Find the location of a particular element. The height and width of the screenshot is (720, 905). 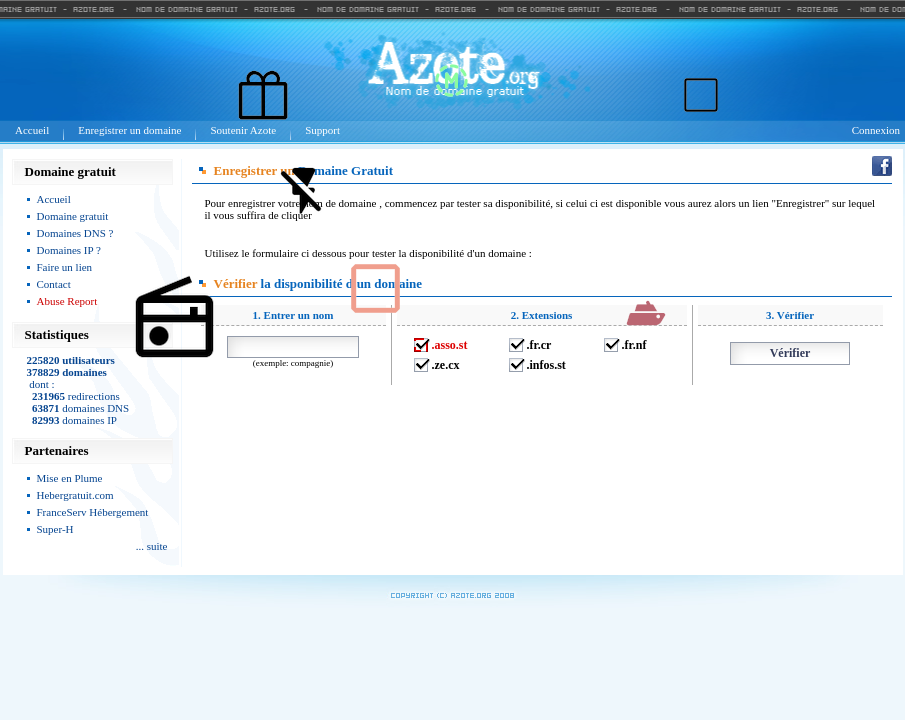

disable camera flash is located at coordinates (304, 192).